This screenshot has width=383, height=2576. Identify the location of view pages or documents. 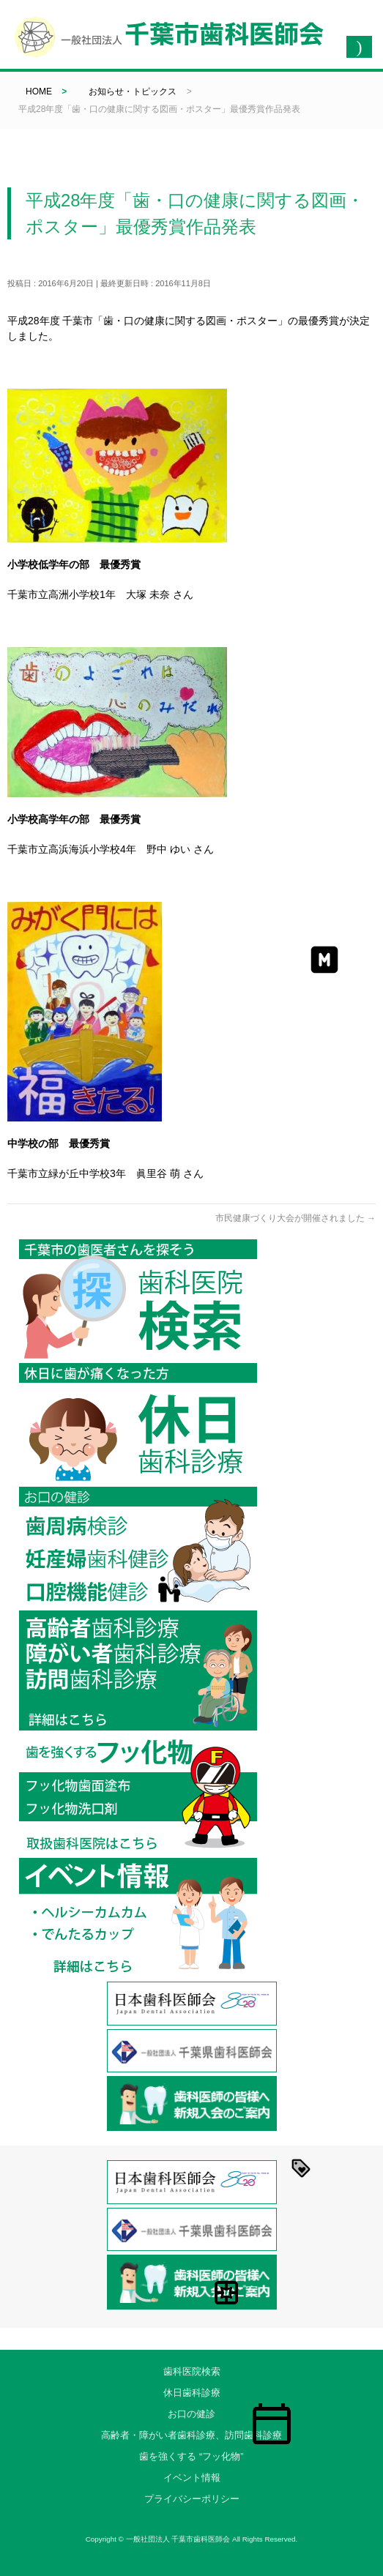
(226, 2293).